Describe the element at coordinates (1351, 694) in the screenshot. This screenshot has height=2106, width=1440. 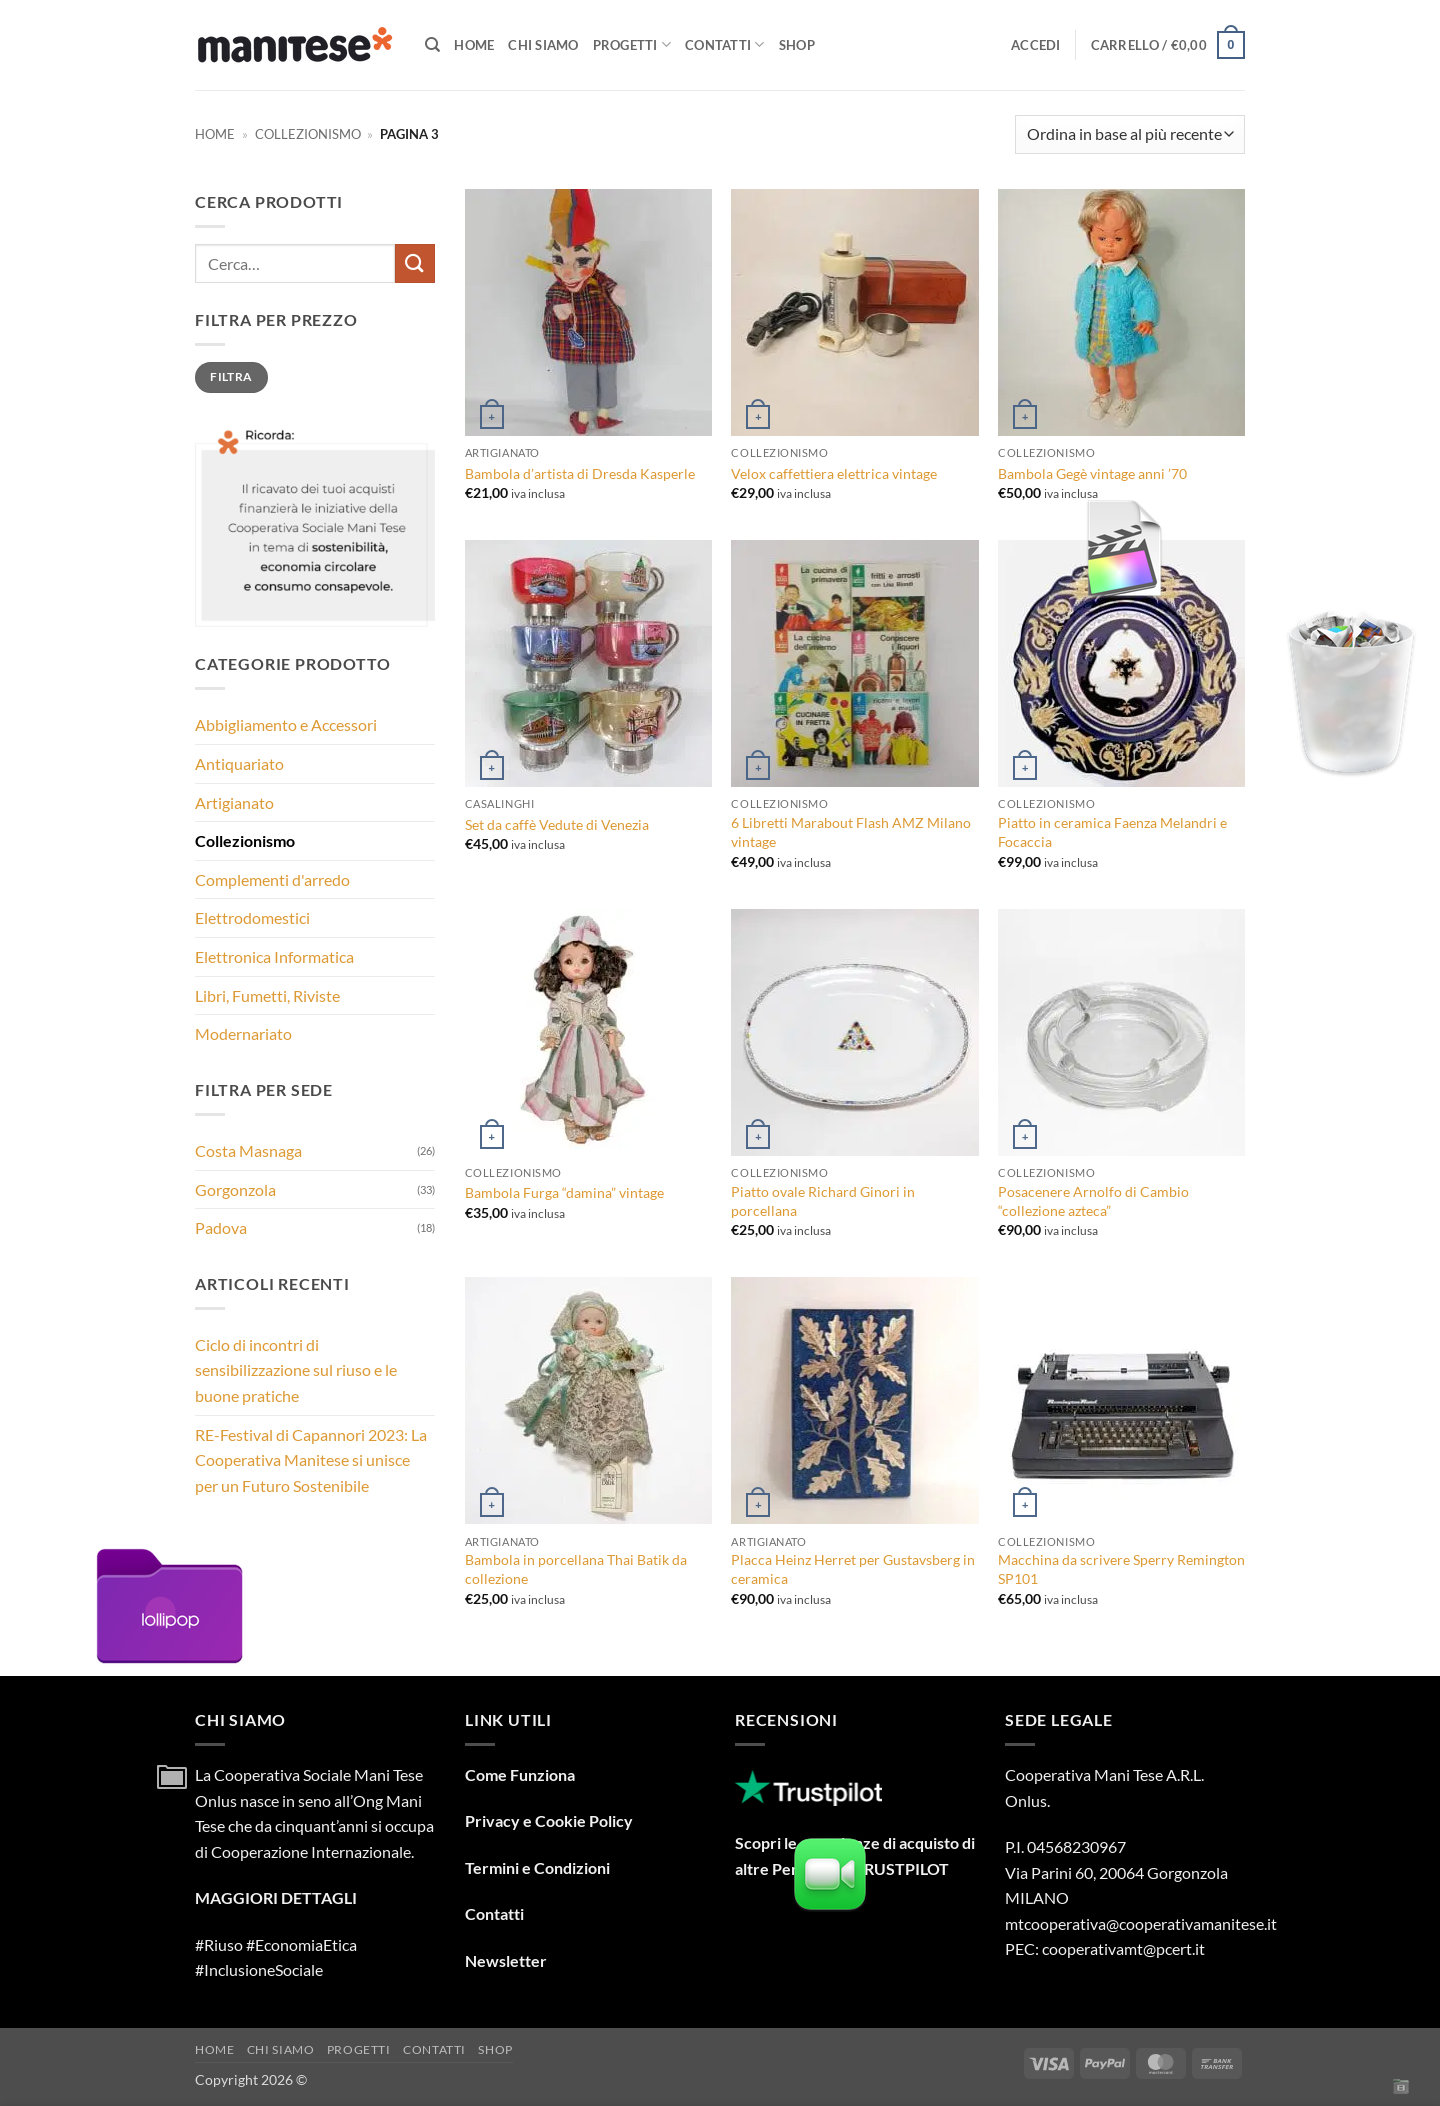
I see `manage trash storage and deleted files` at that location.